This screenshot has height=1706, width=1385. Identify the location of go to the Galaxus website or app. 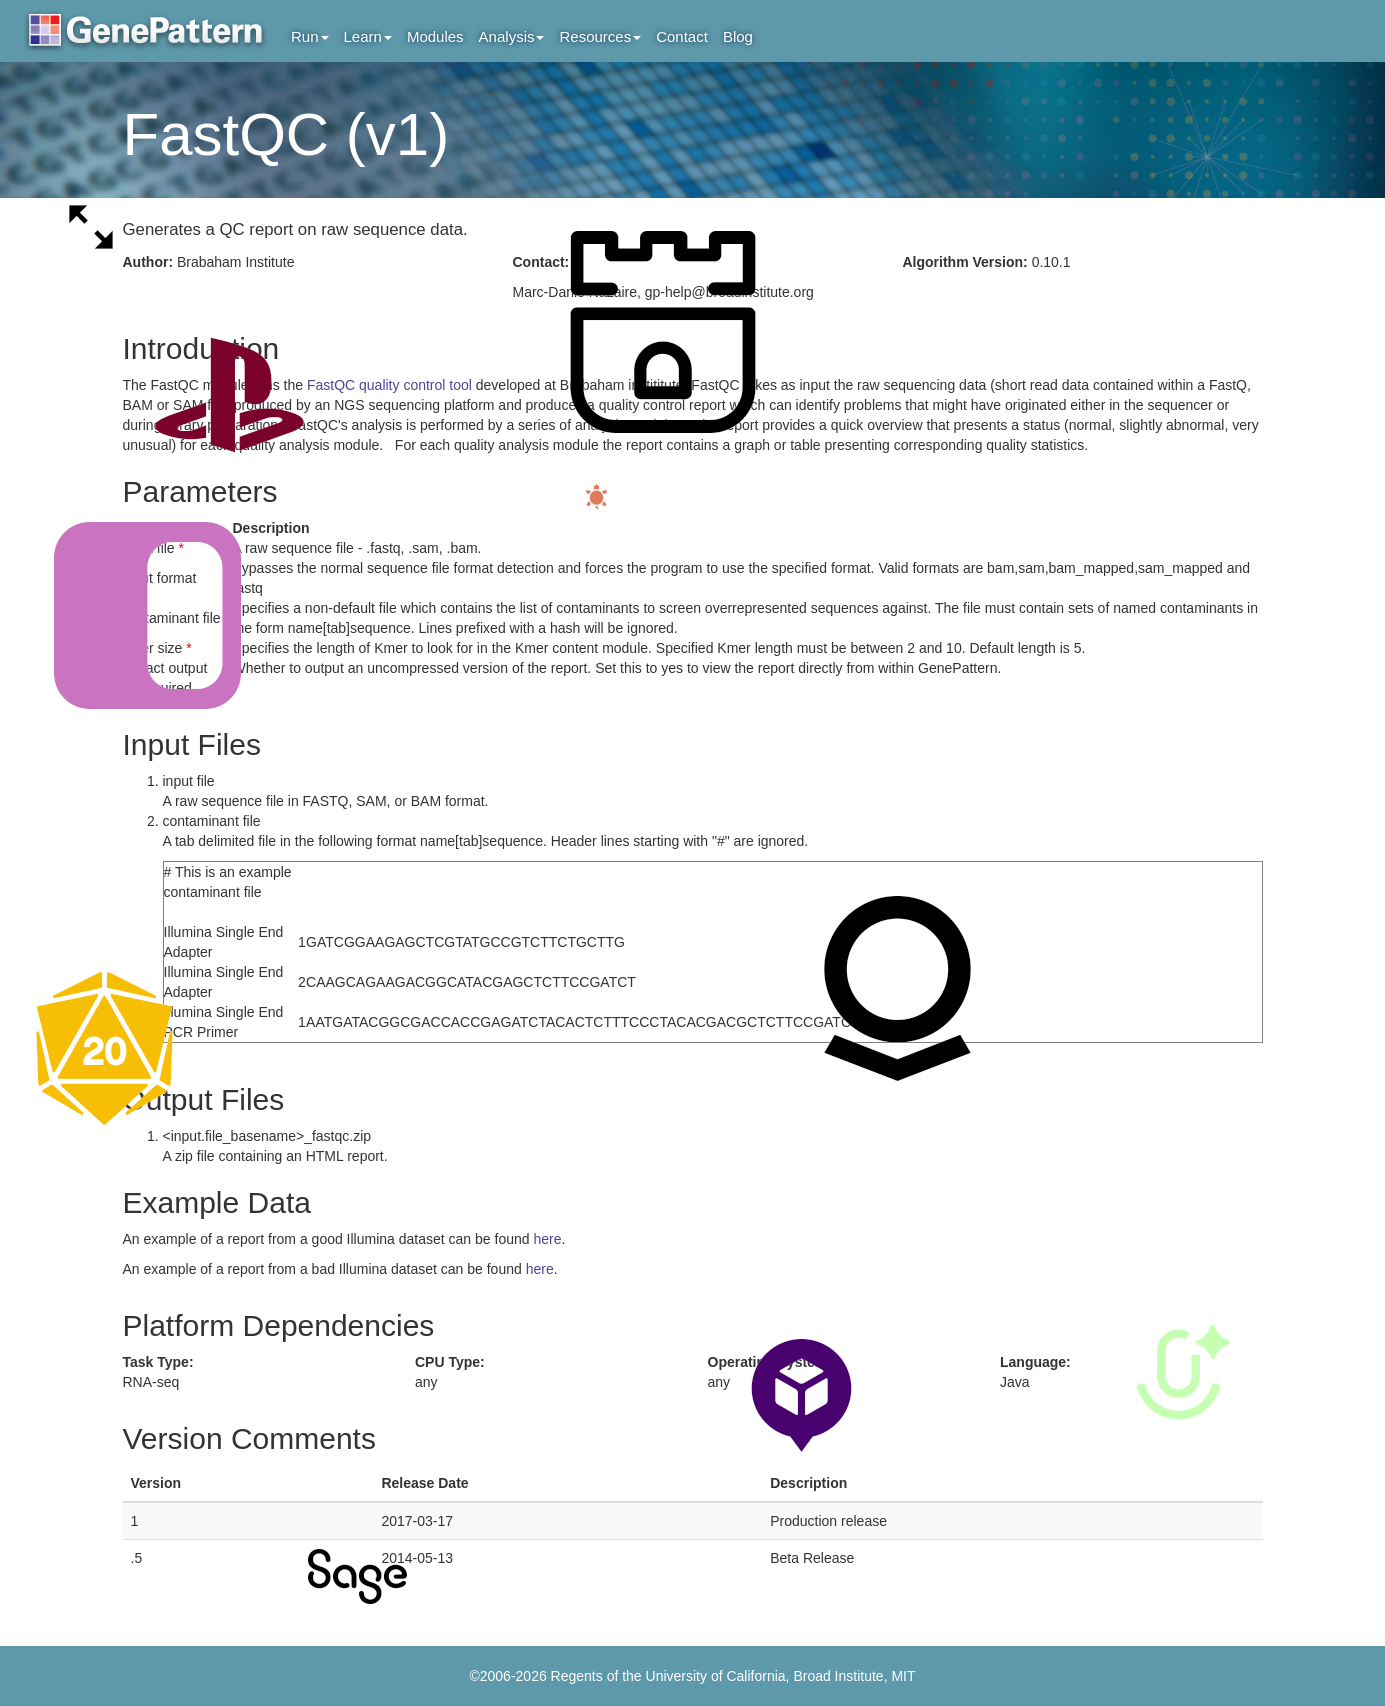
(596, 496).